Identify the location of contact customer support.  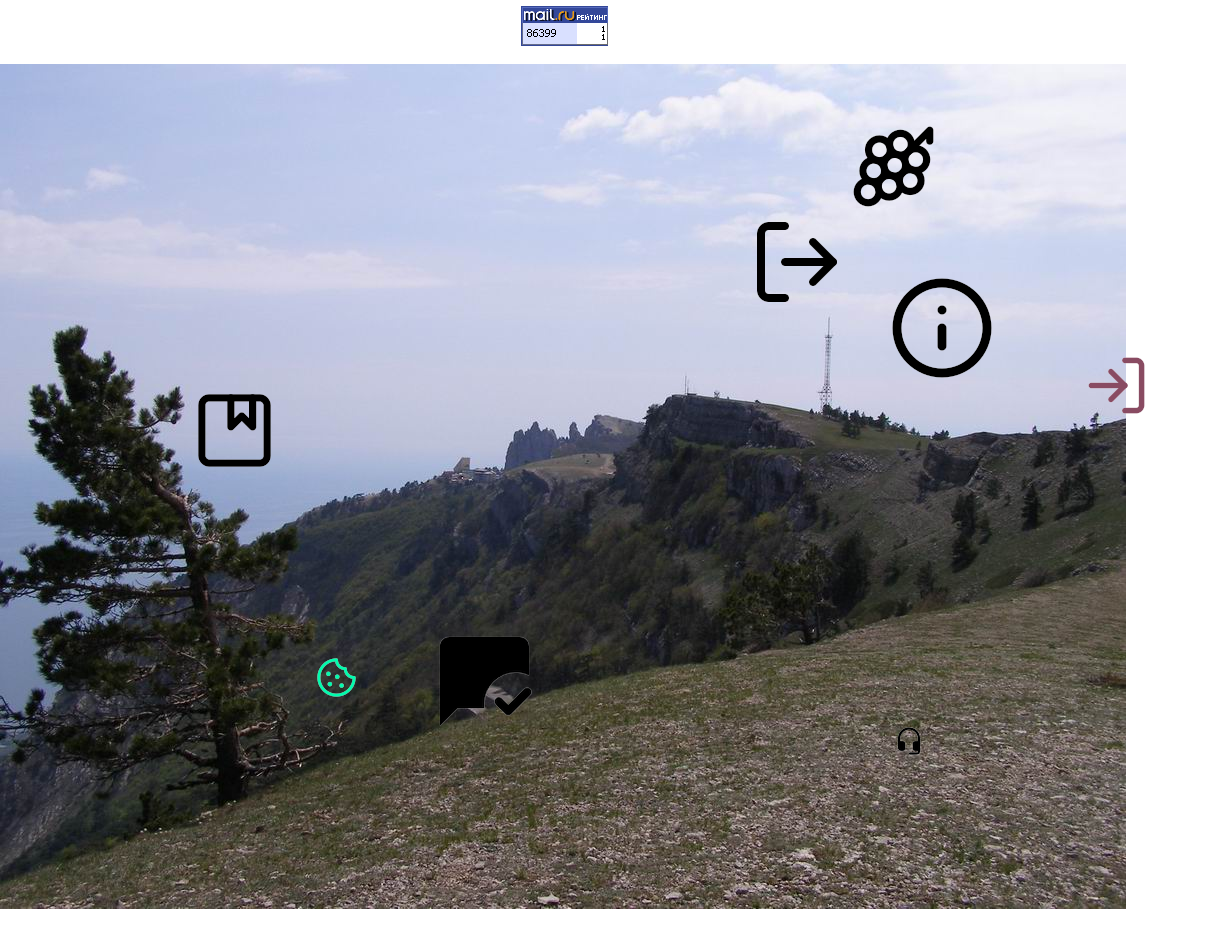
(909, 741).